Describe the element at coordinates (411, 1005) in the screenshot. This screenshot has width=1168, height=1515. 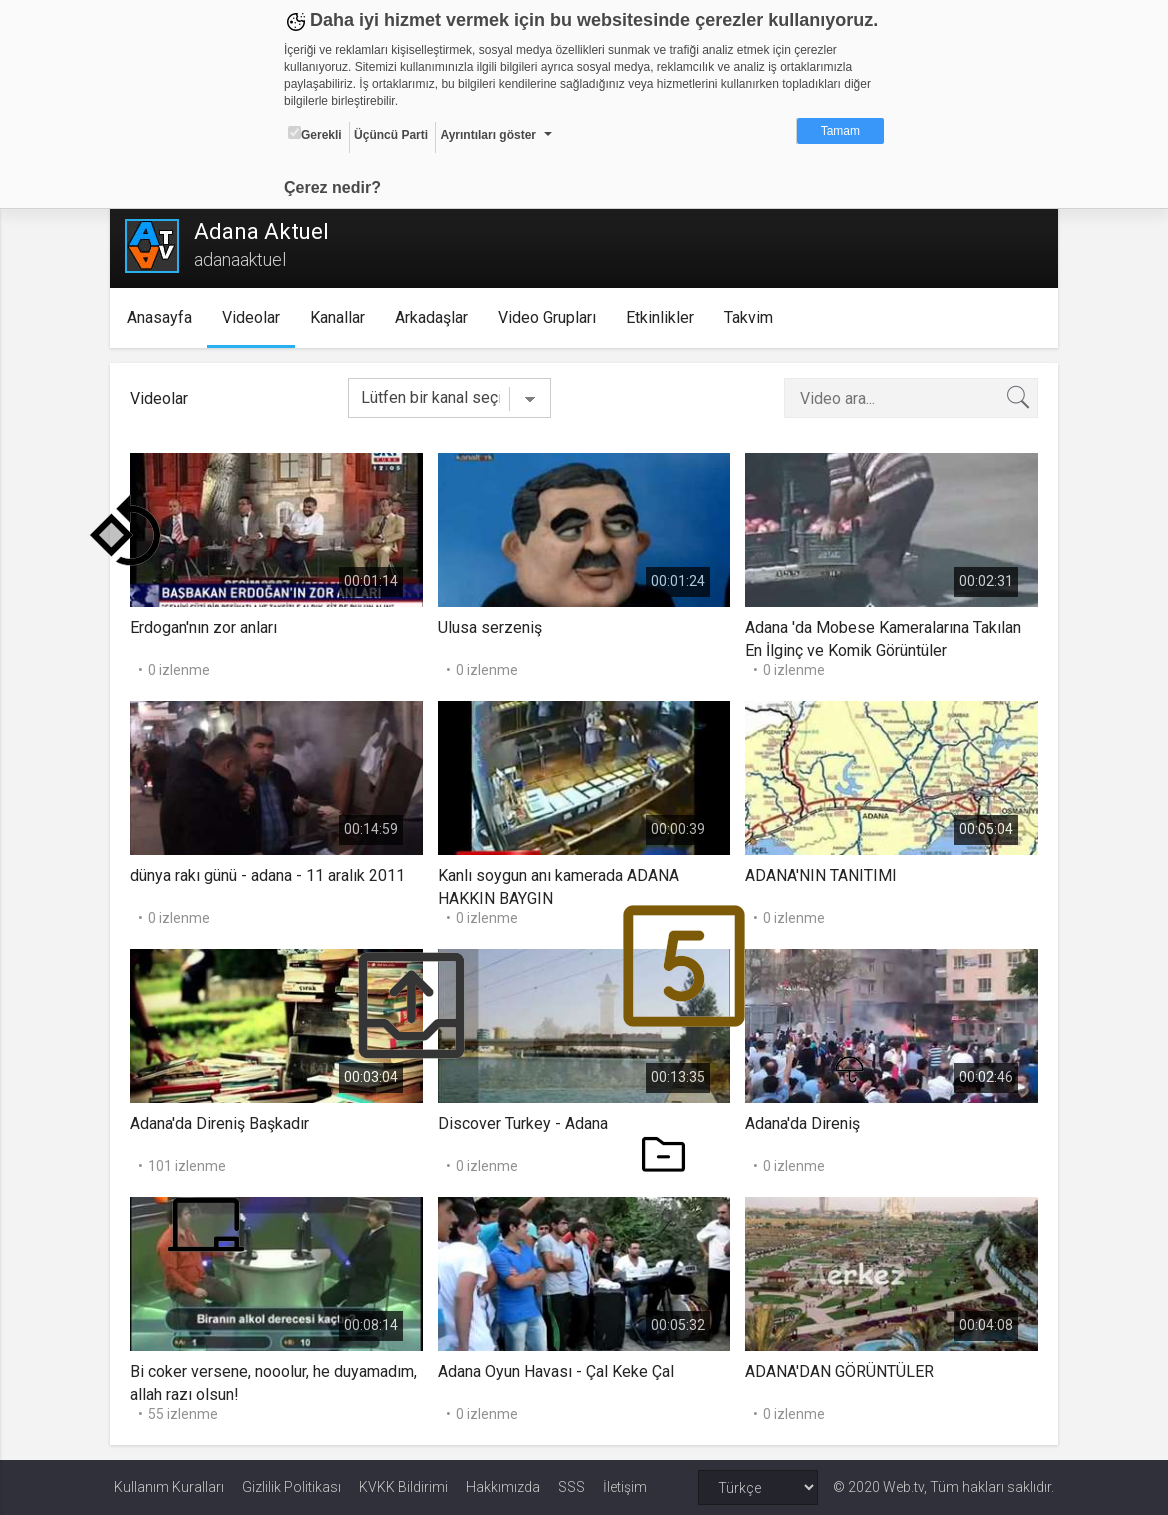
I see `upload a file from your device` at that location.